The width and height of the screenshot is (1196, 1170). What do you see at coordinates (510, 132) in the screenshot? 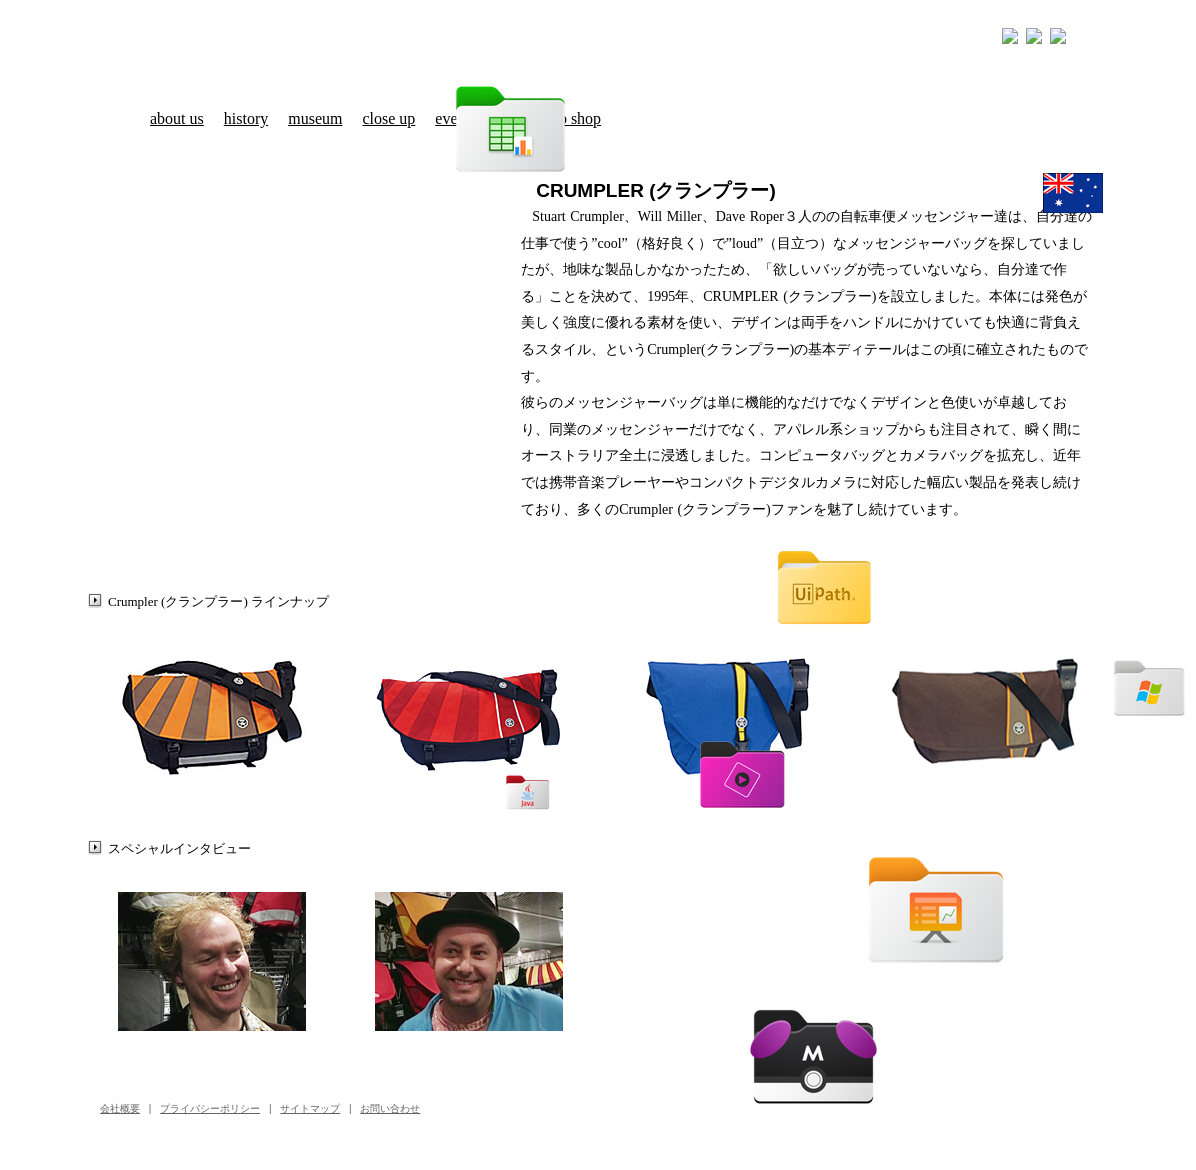
I see `open folder containing LibreOffice Calc spreadsheets` at bounding box center [510, 132].